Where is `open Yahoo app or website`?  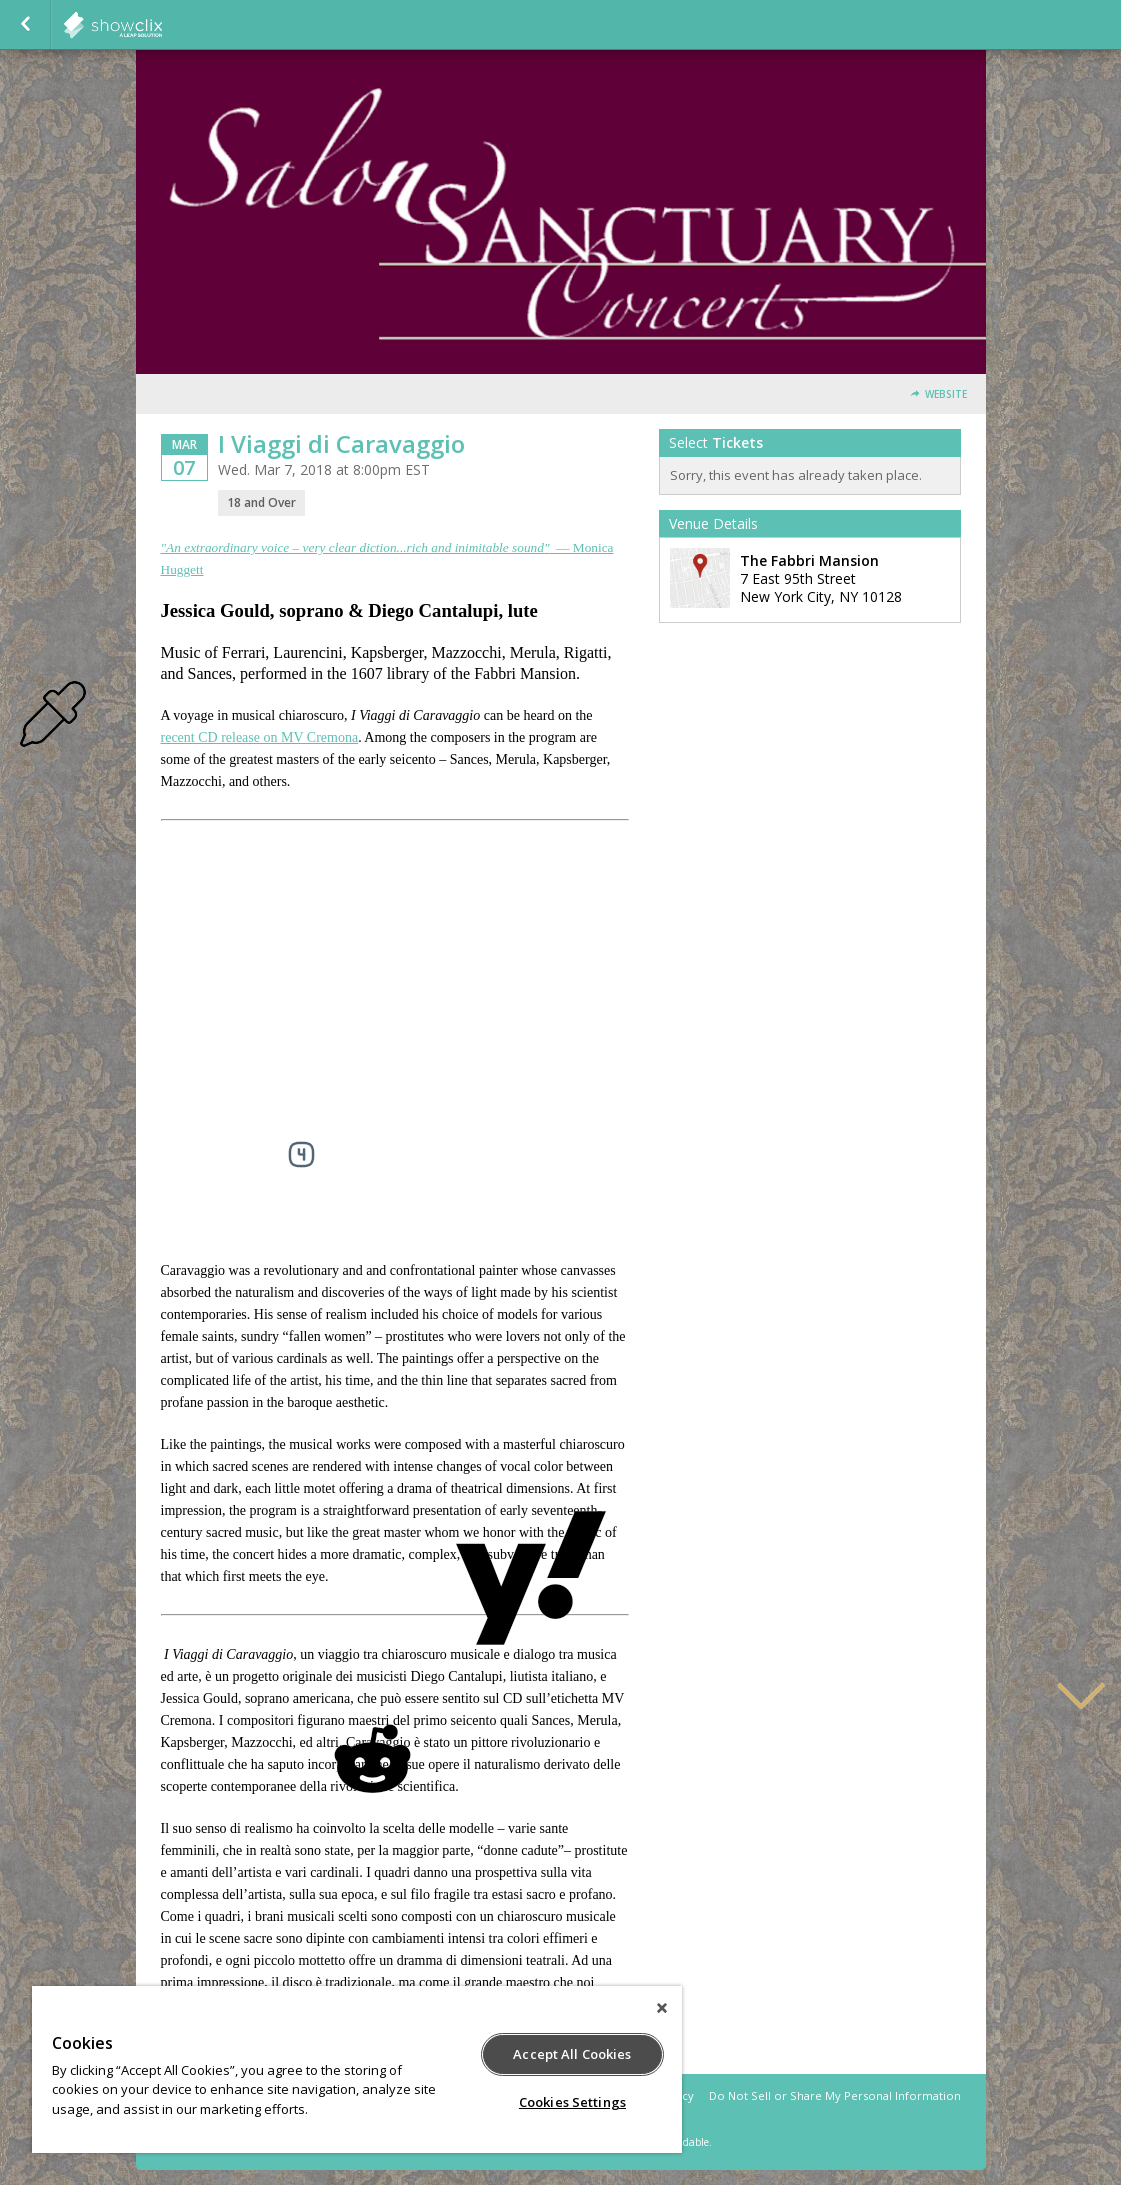 open Yahoo app or website is located at coordinates (531, 1578).